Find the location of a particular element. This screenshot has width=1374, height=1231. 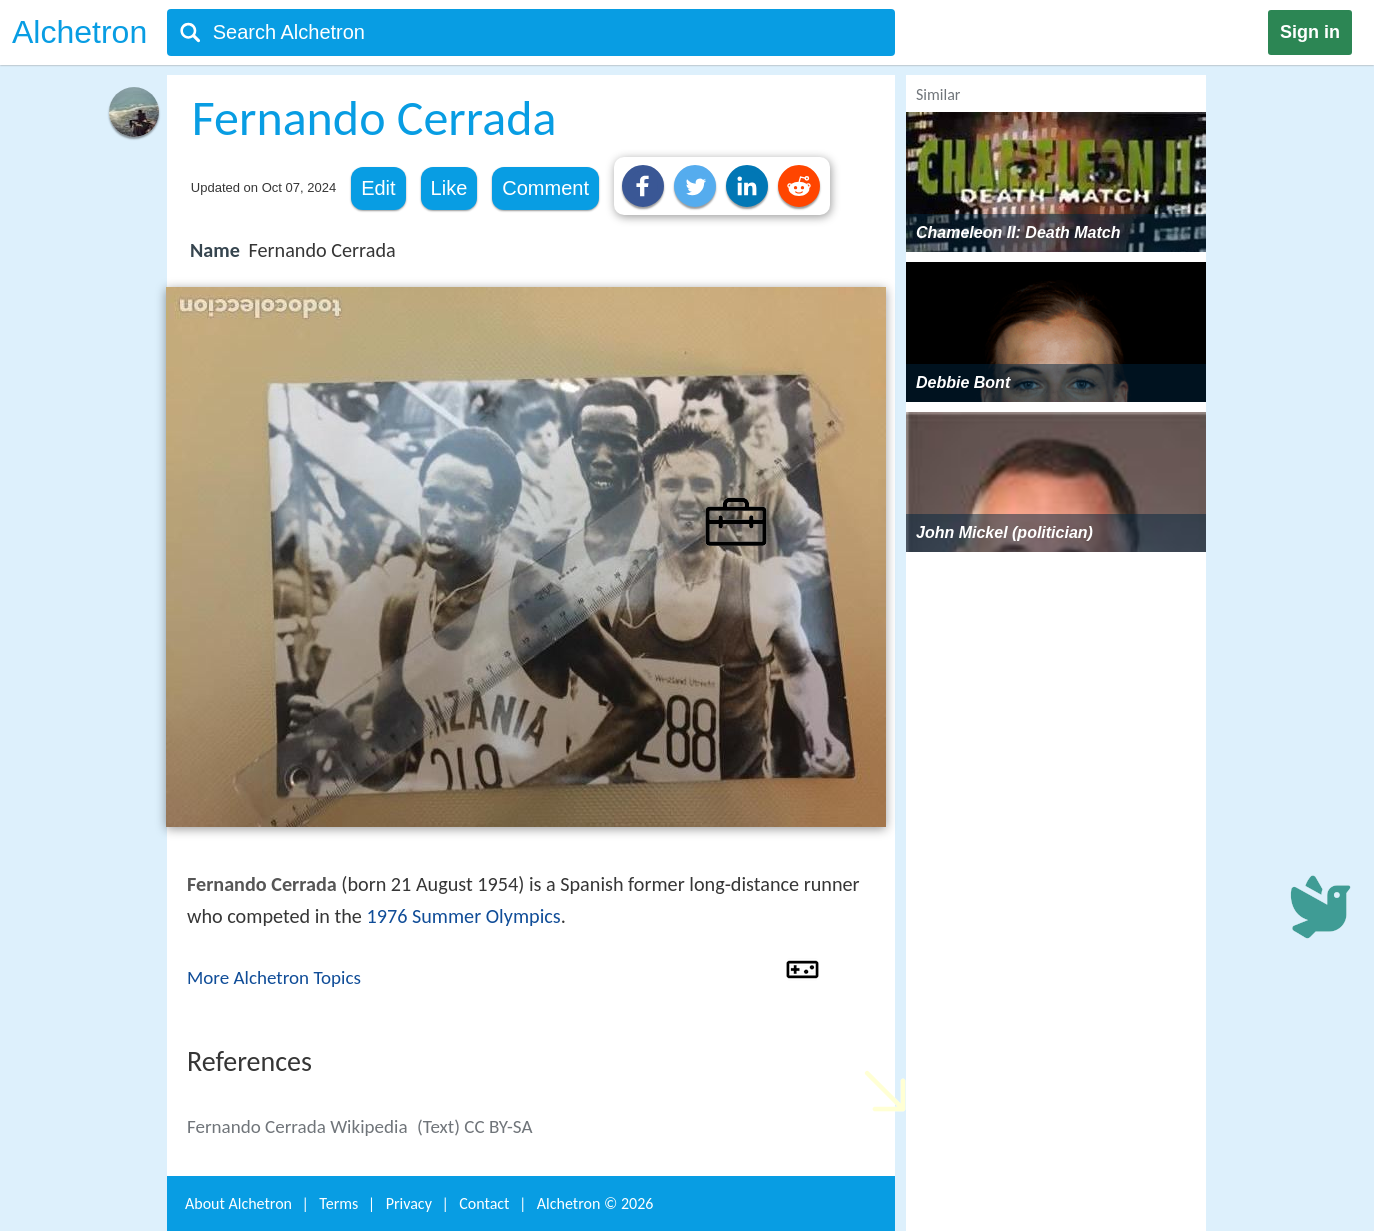

navigate to the next item diagonally is located at coordinates (883, 1089).